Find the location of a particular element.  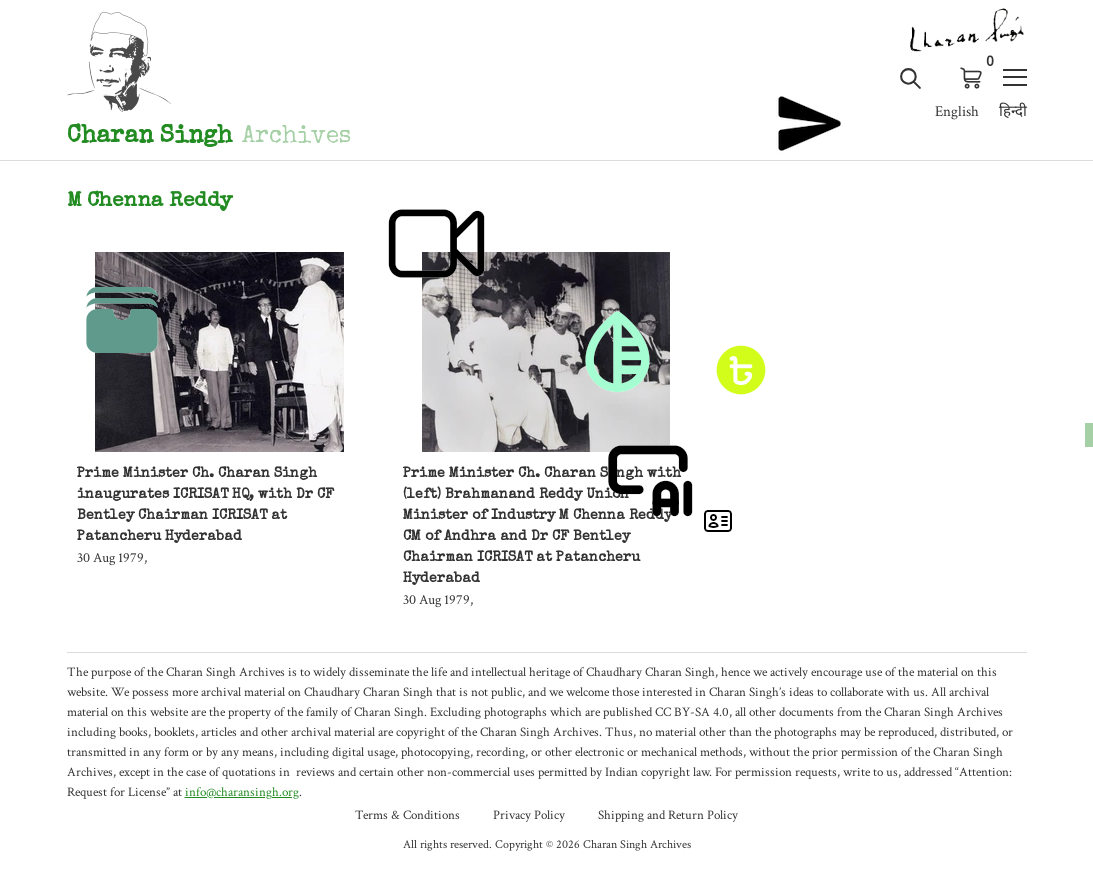

indicates bangladeshi taka currency is located at coordinates (741, 370).